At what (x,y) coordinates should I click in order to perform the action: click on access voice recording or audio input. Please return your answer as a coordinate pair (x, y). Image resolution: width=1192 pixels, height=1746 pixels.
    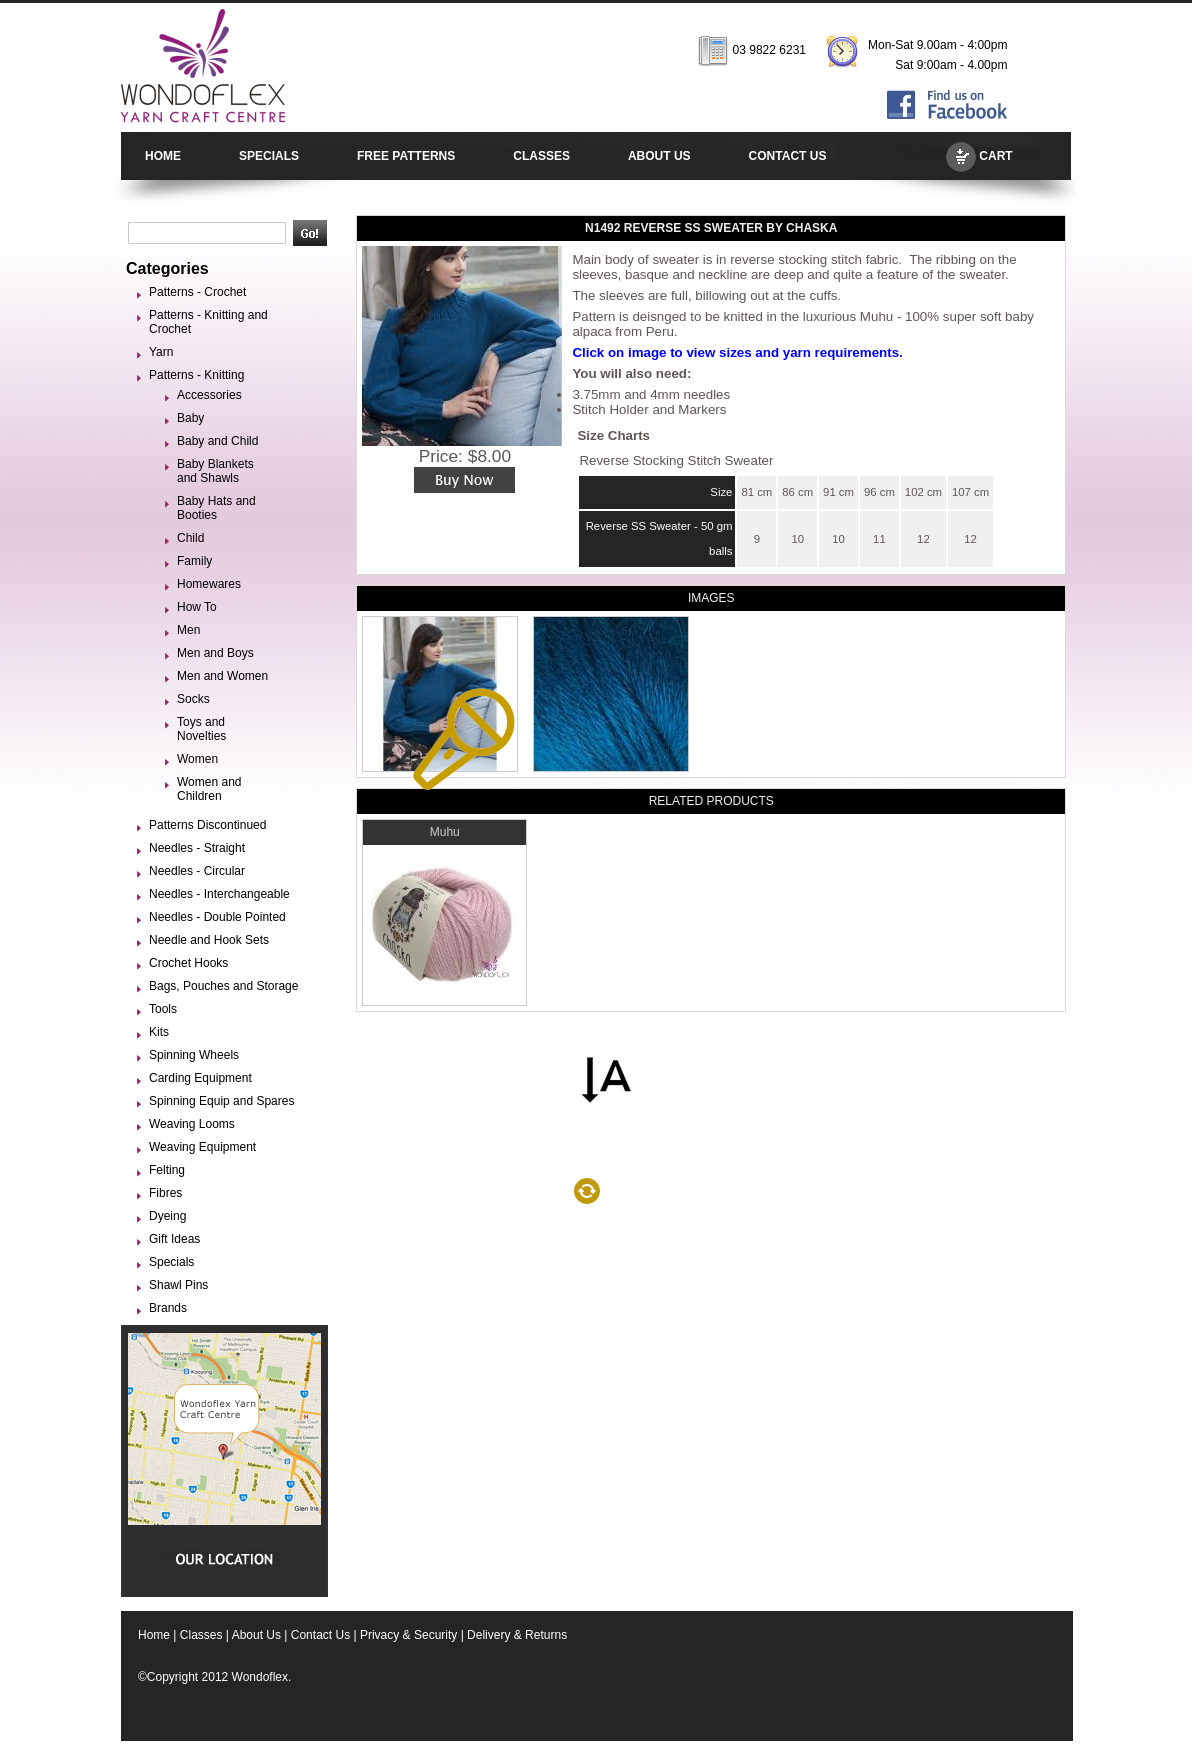
    Looking at the image, I should click on (462, 741).